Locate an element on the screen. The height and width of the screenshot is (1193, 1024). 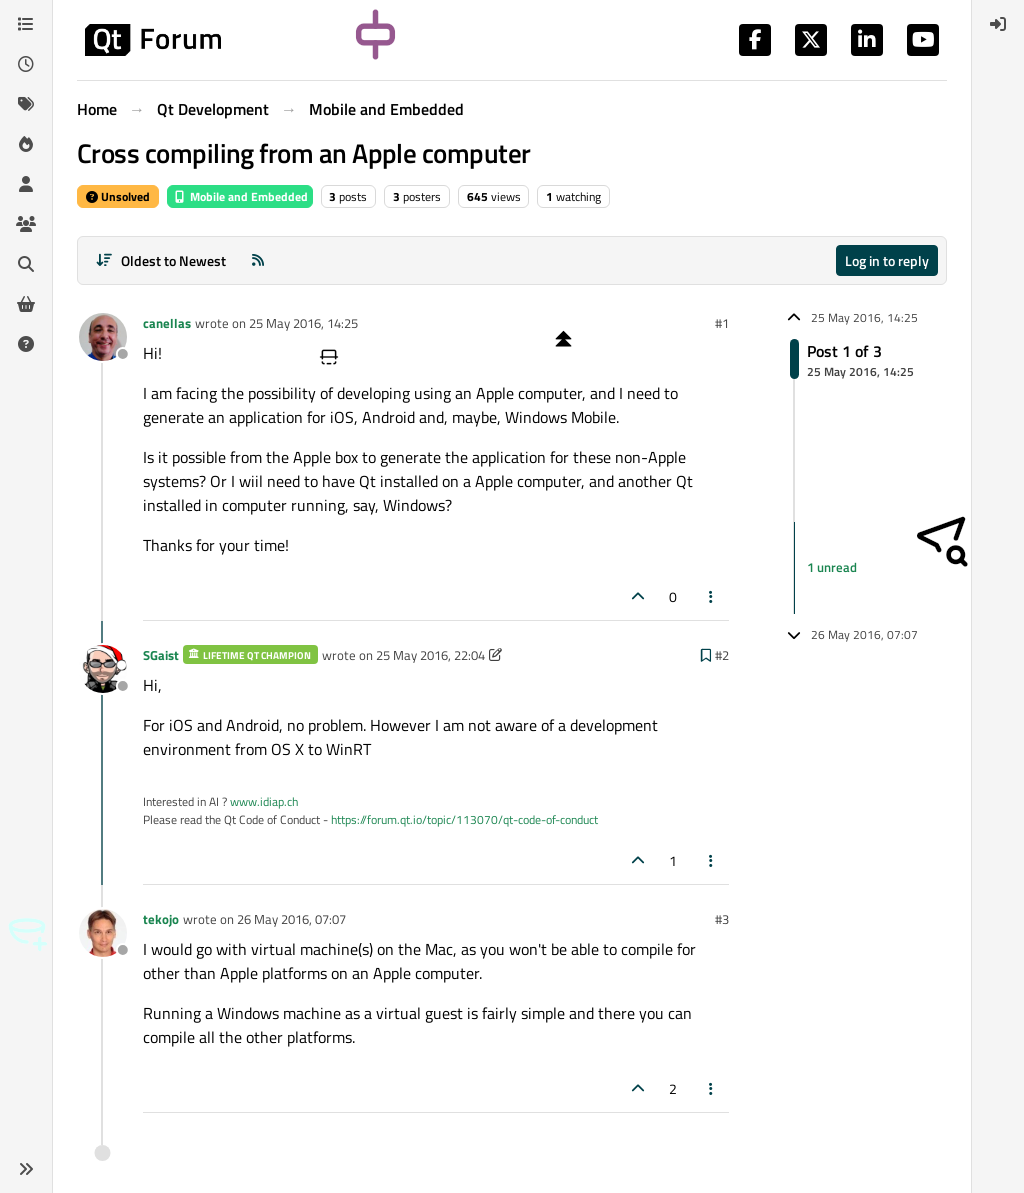
add a new 3D hemisphere object is located at coordinates (27, 931).